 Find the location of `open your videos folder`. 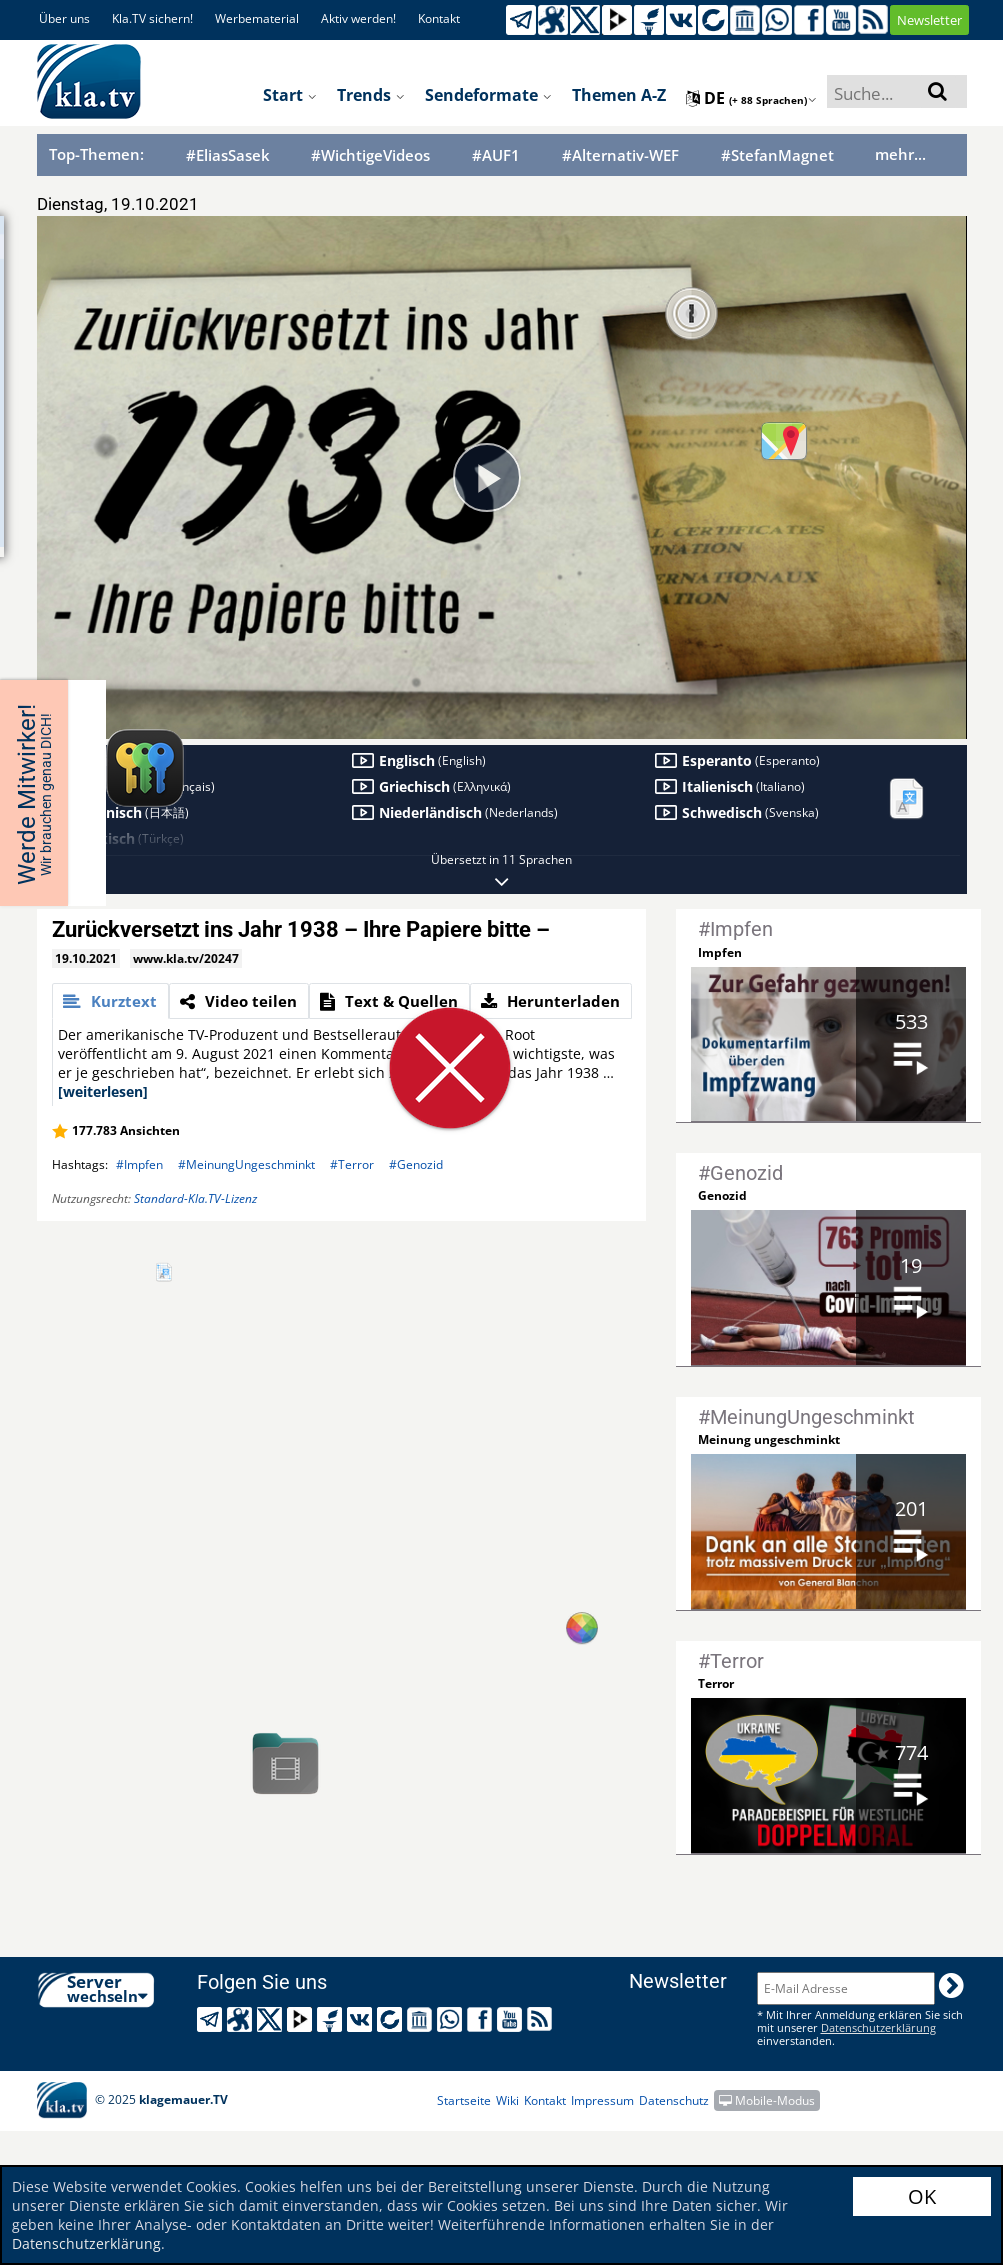

open your videos folder is located at coordinates (285, 1763).